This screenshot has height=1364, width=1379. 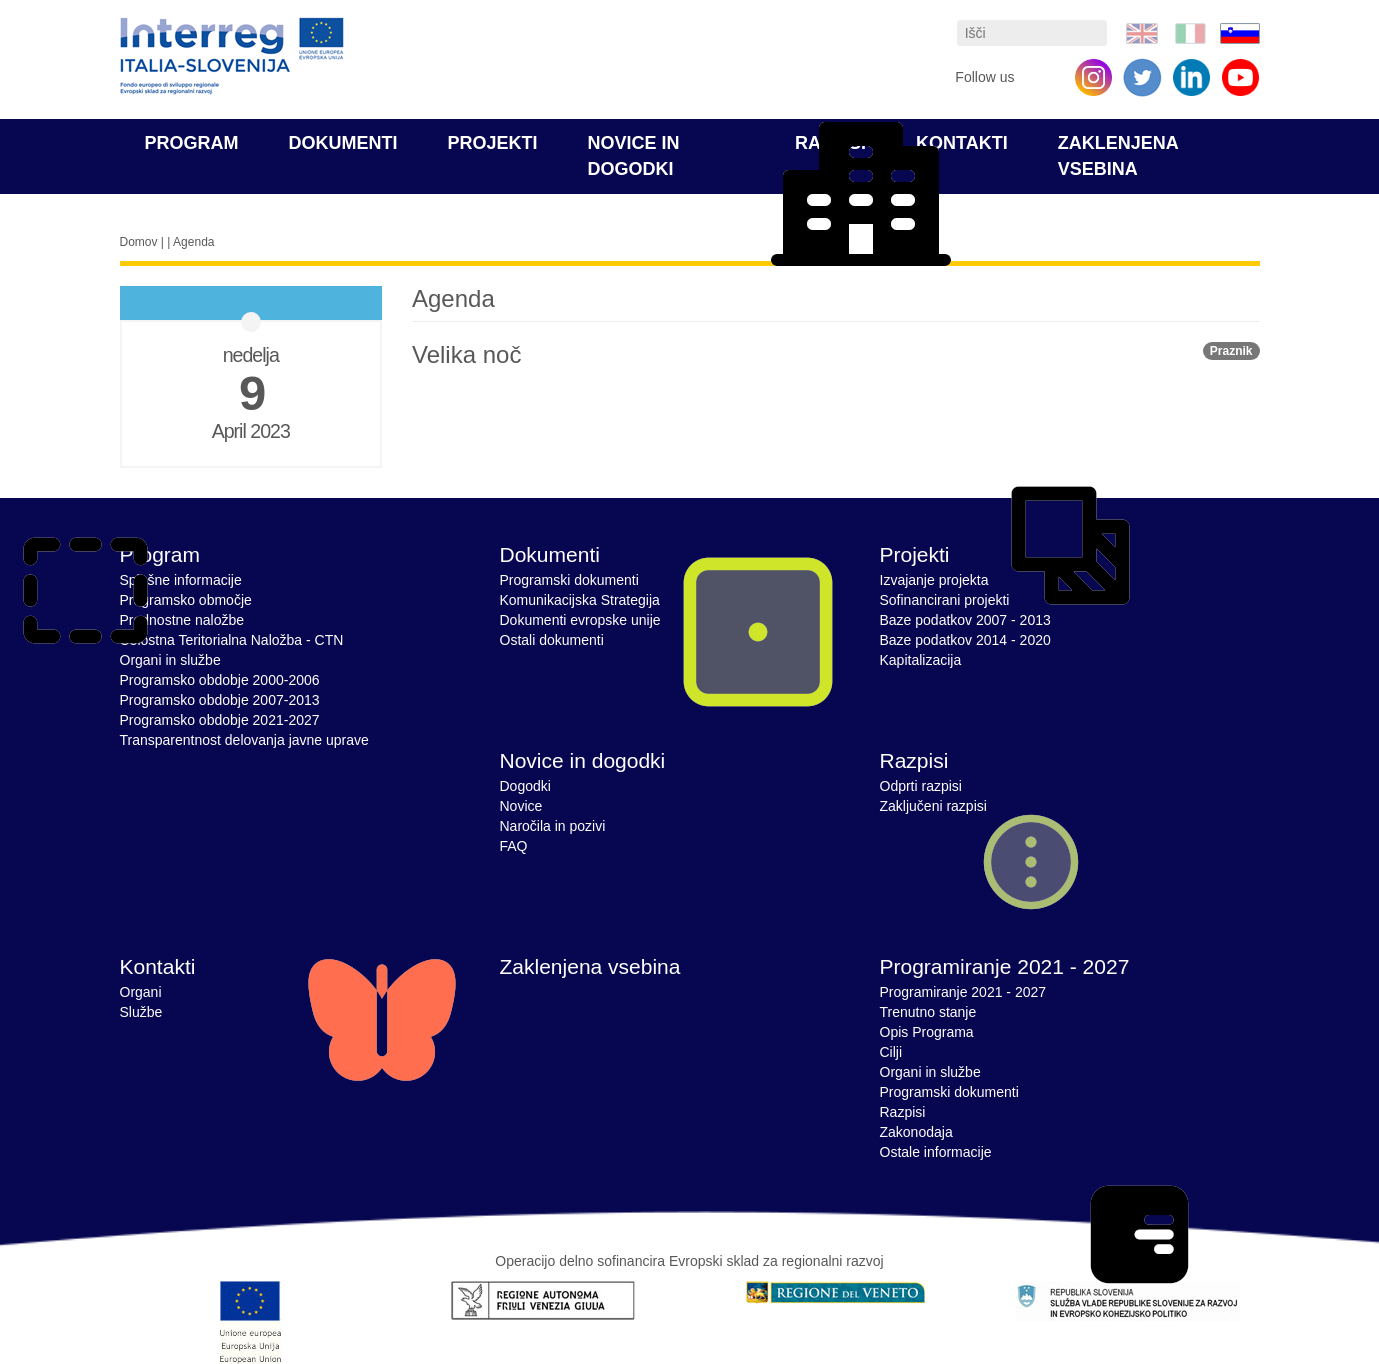 I want to click on remove selected layer or element, so click(x=1070, y=545).